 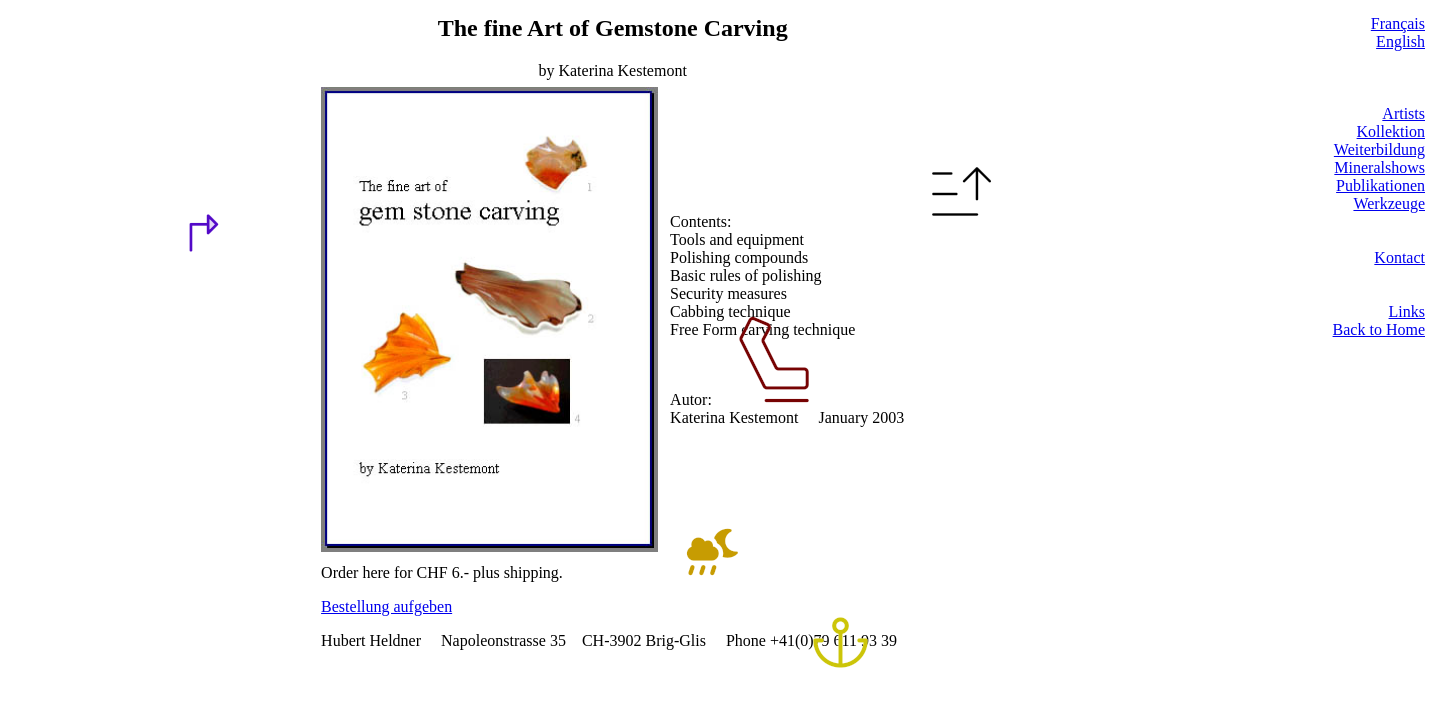 I want to click on select or reserve a seat, so click(x=772, y=359).